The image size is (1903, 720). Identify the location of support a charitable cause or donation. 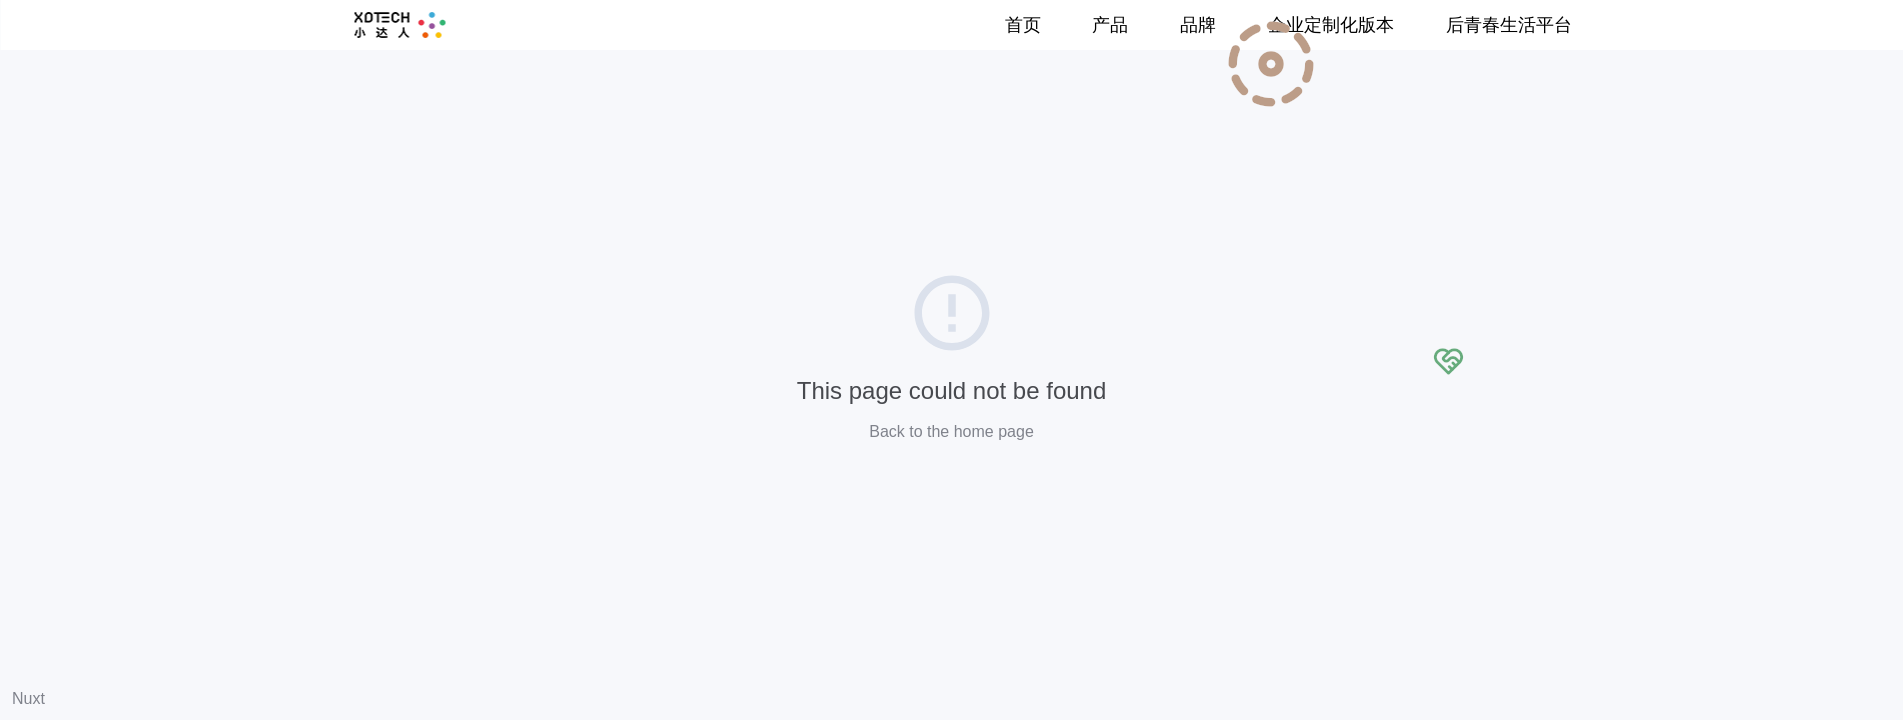
(1448, 361).